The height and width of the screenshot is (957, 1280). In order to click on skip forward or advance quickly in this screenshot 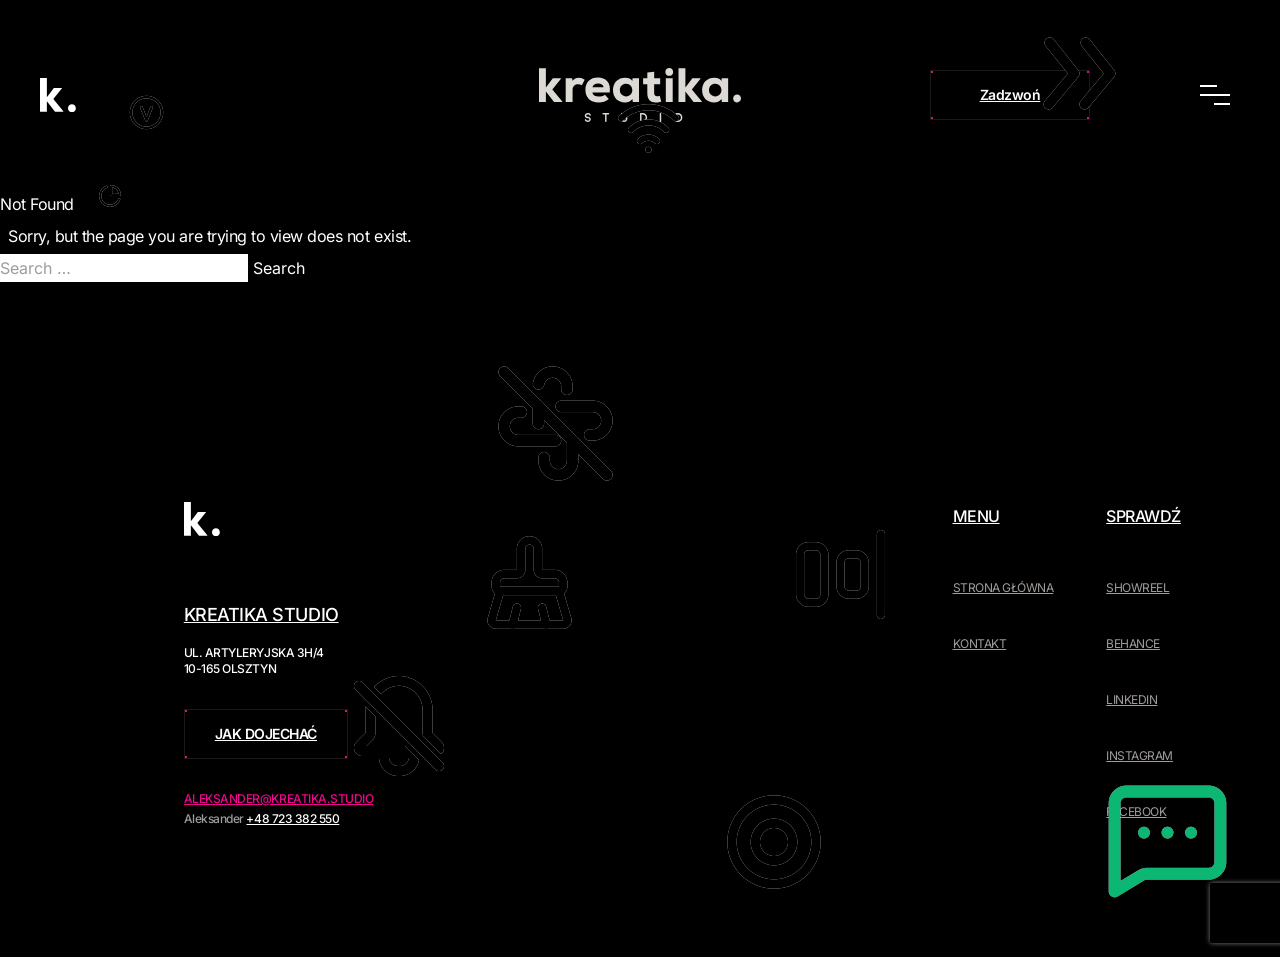, I will do `click(1079, 73)`.